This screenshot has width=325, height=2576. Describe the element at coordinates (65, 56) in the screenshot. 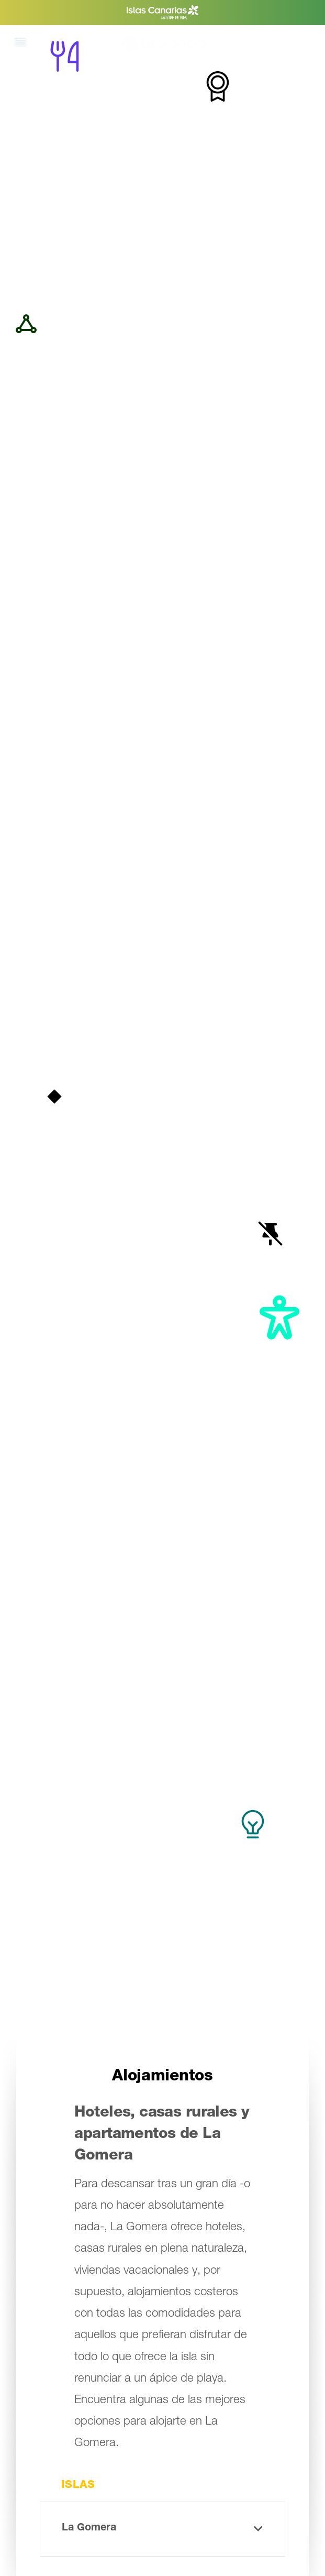

I see `browse nearby restaurants or dining options` at that location.